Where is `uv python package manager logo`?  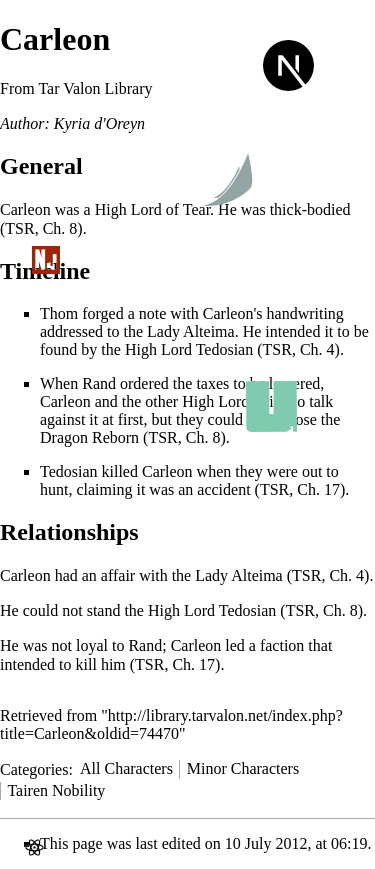 uv python package manager logo is located at coordinates (271, 406).